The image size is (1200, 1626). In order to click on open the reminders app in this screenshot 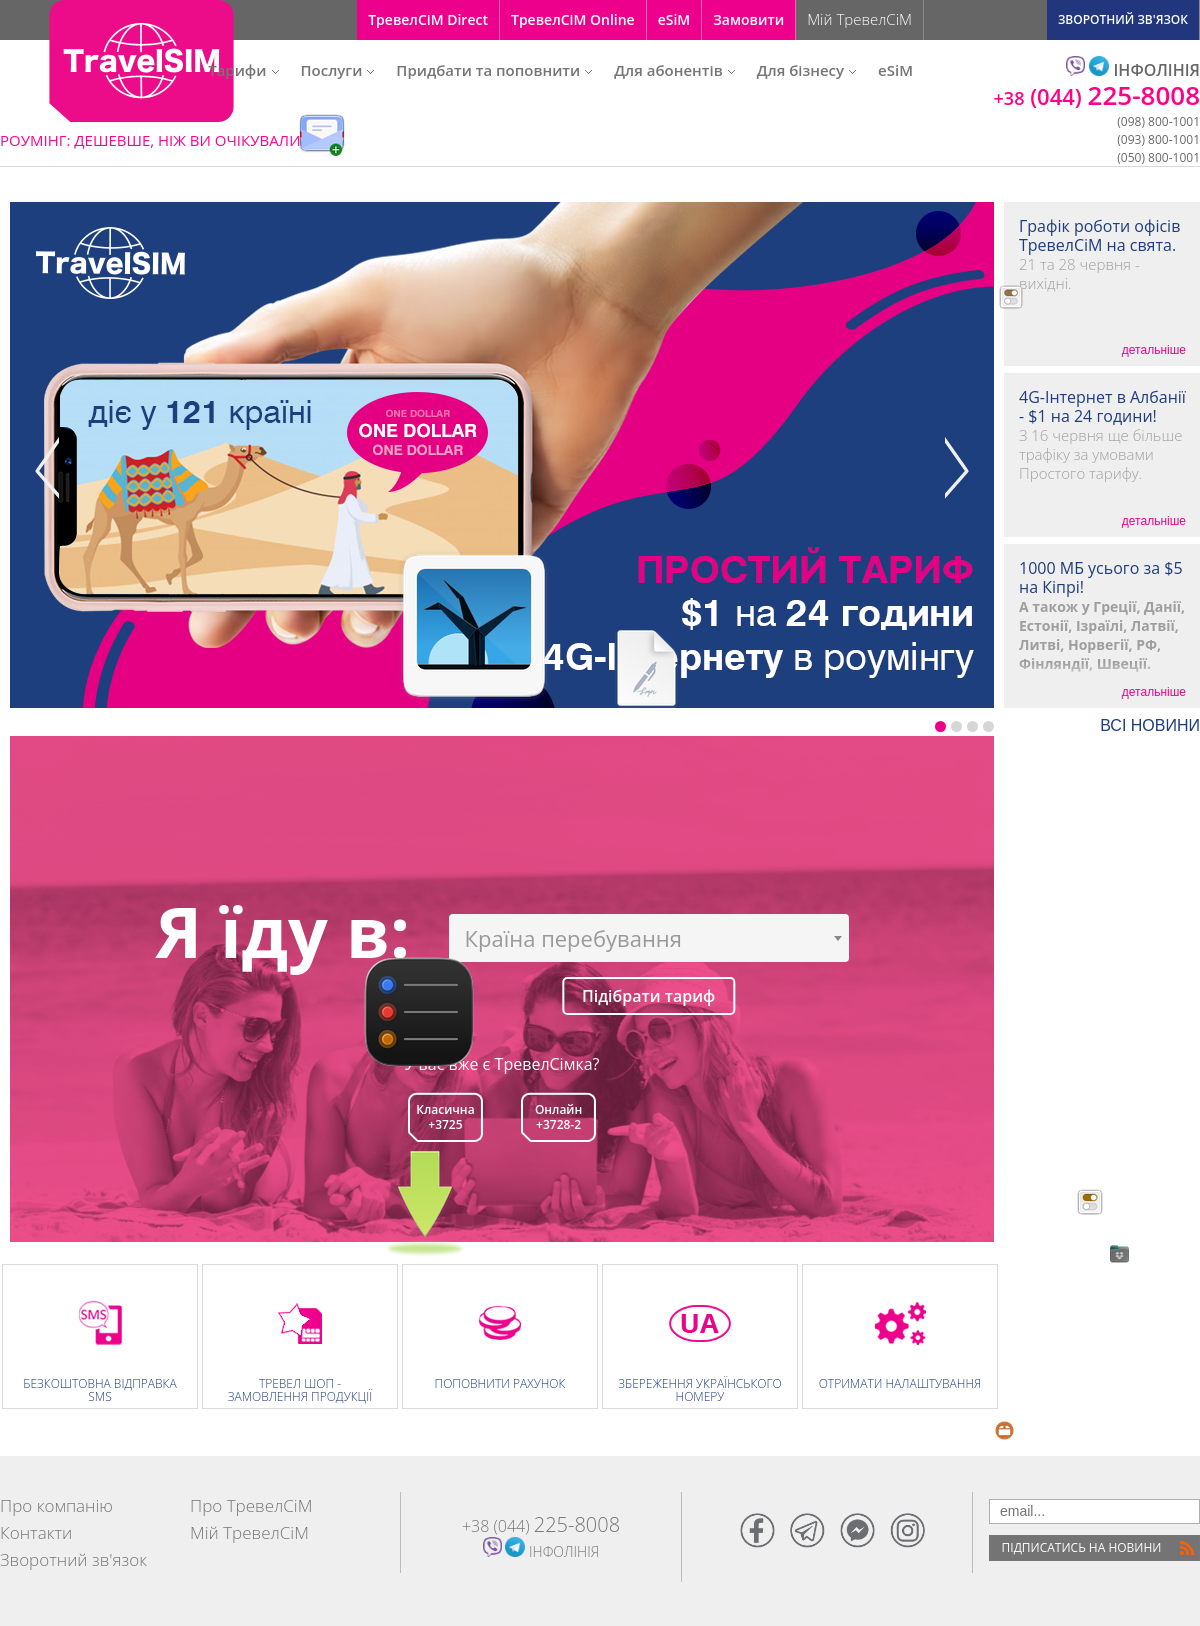, I will do `click(419, 1012)`.